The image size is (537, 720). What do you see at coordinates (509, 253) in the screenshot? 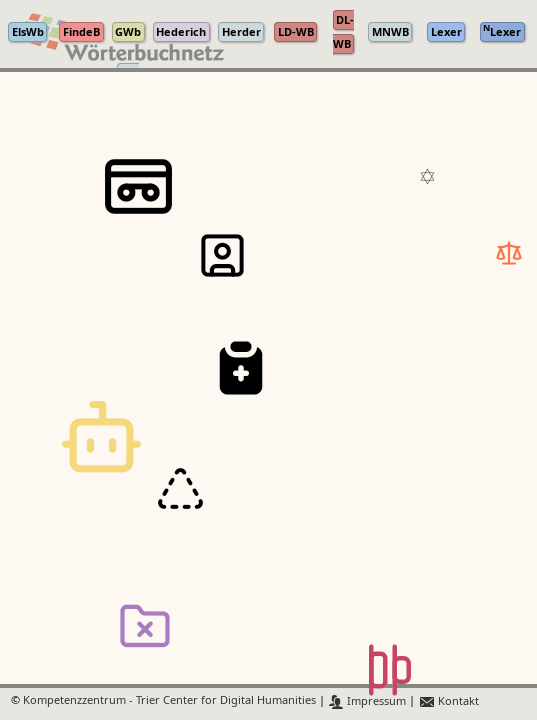
I see `access legal or terms of service settings` at bounding box center [509, 253].